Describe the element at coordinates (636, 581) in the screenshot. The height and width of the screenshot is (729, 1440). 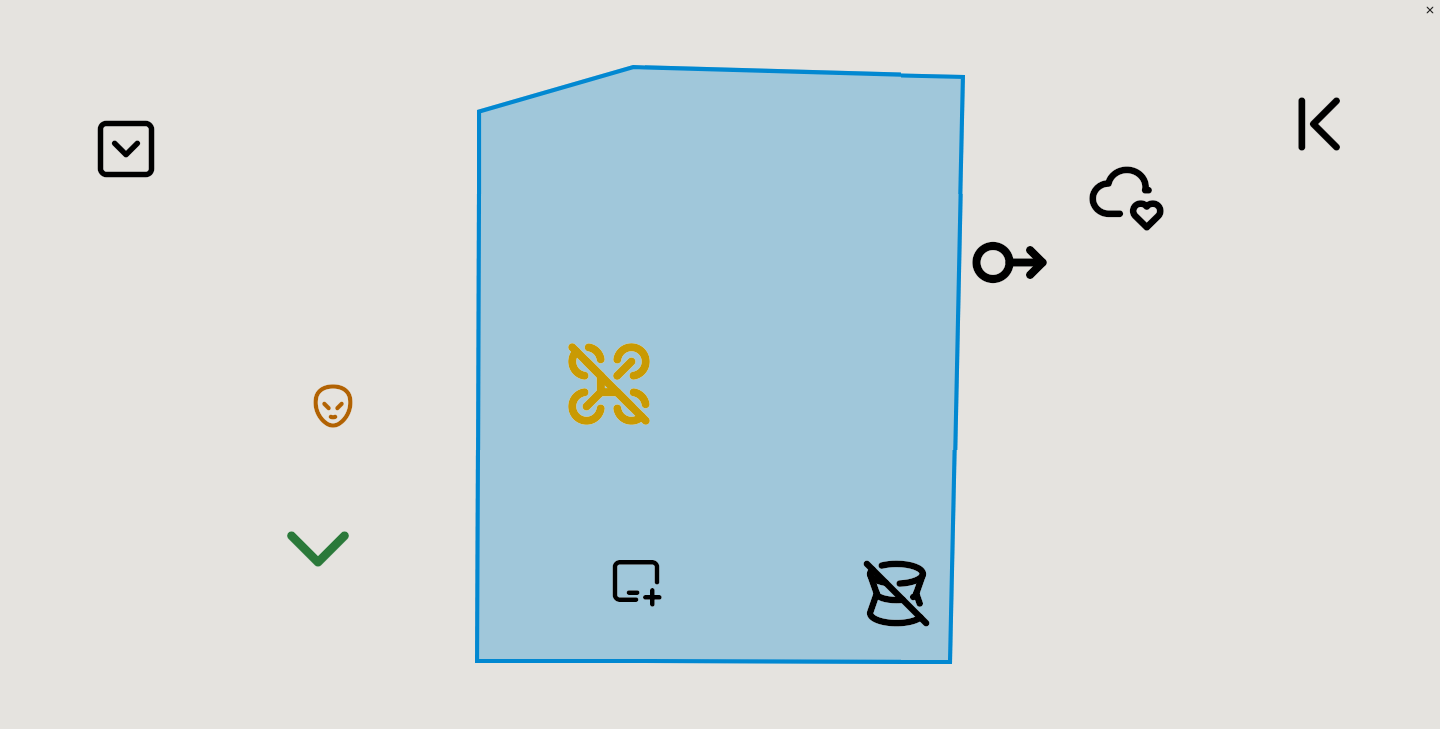
I see `add a new iPad or tablet device` at that location.